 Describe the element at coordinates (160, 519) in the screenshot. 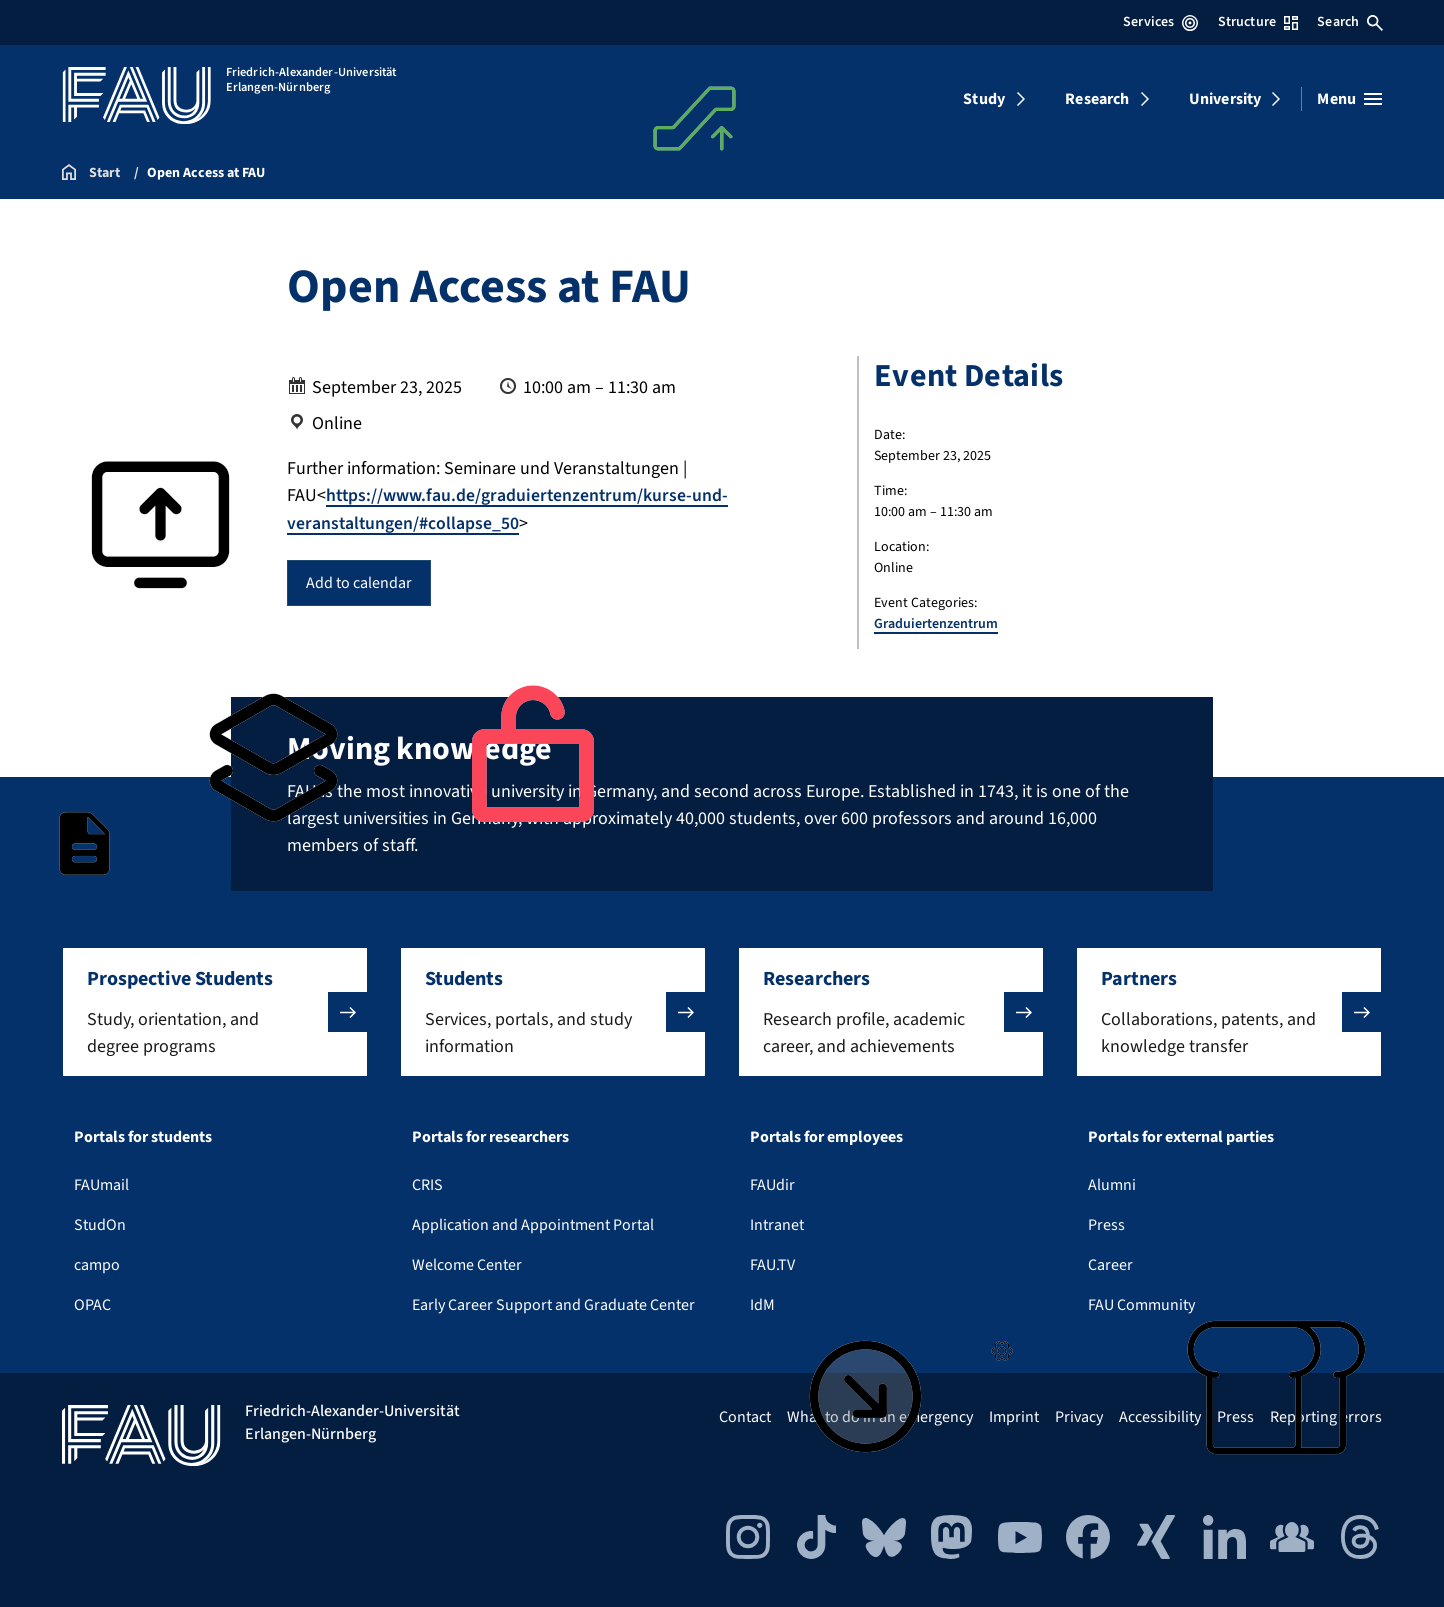

I see `upload file to desktop or monitor` at that location.